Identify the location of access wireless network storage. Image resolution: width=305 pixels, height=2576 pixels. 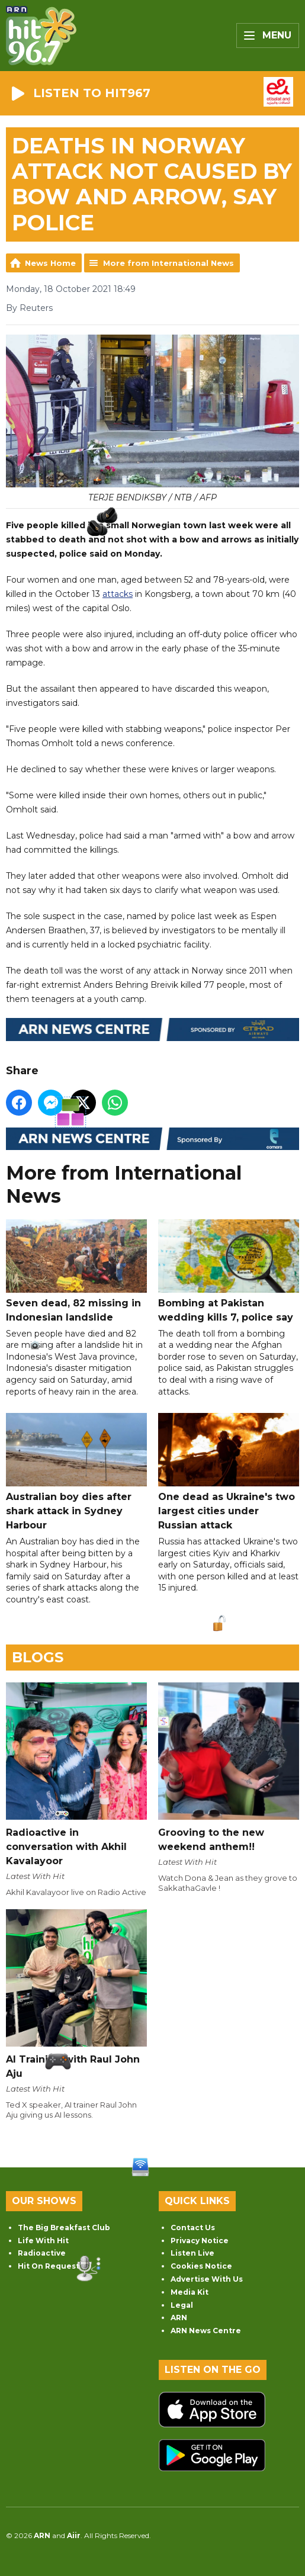
(140, 2167).